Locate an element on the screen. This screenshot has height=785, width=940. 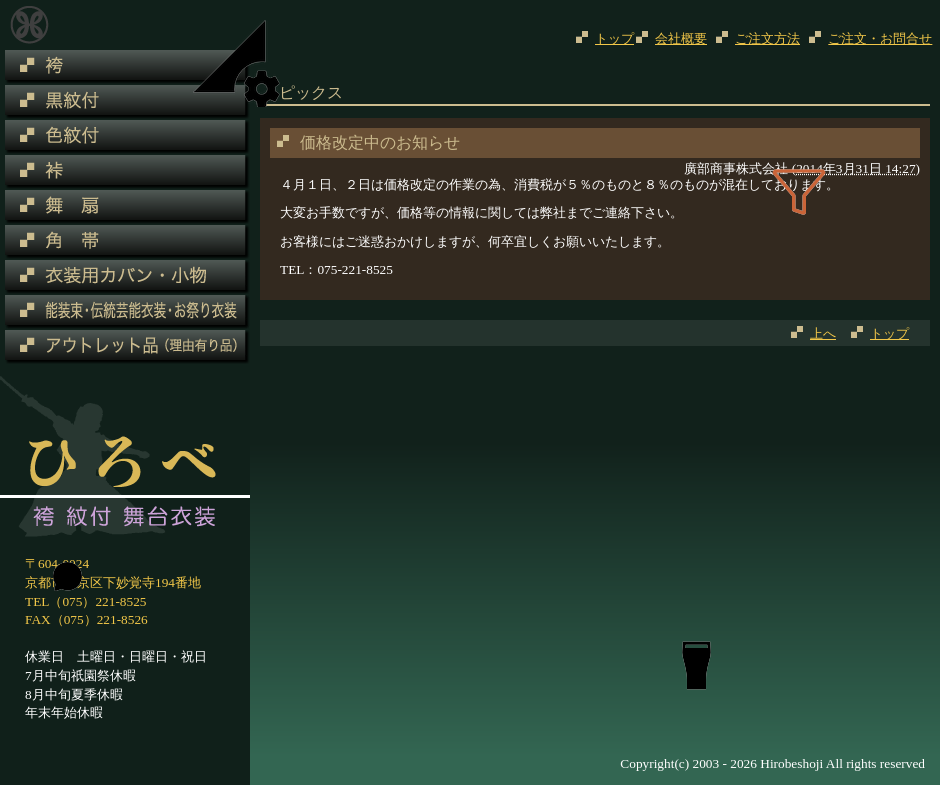
filter or sort content is located at coordinates (799, 192).